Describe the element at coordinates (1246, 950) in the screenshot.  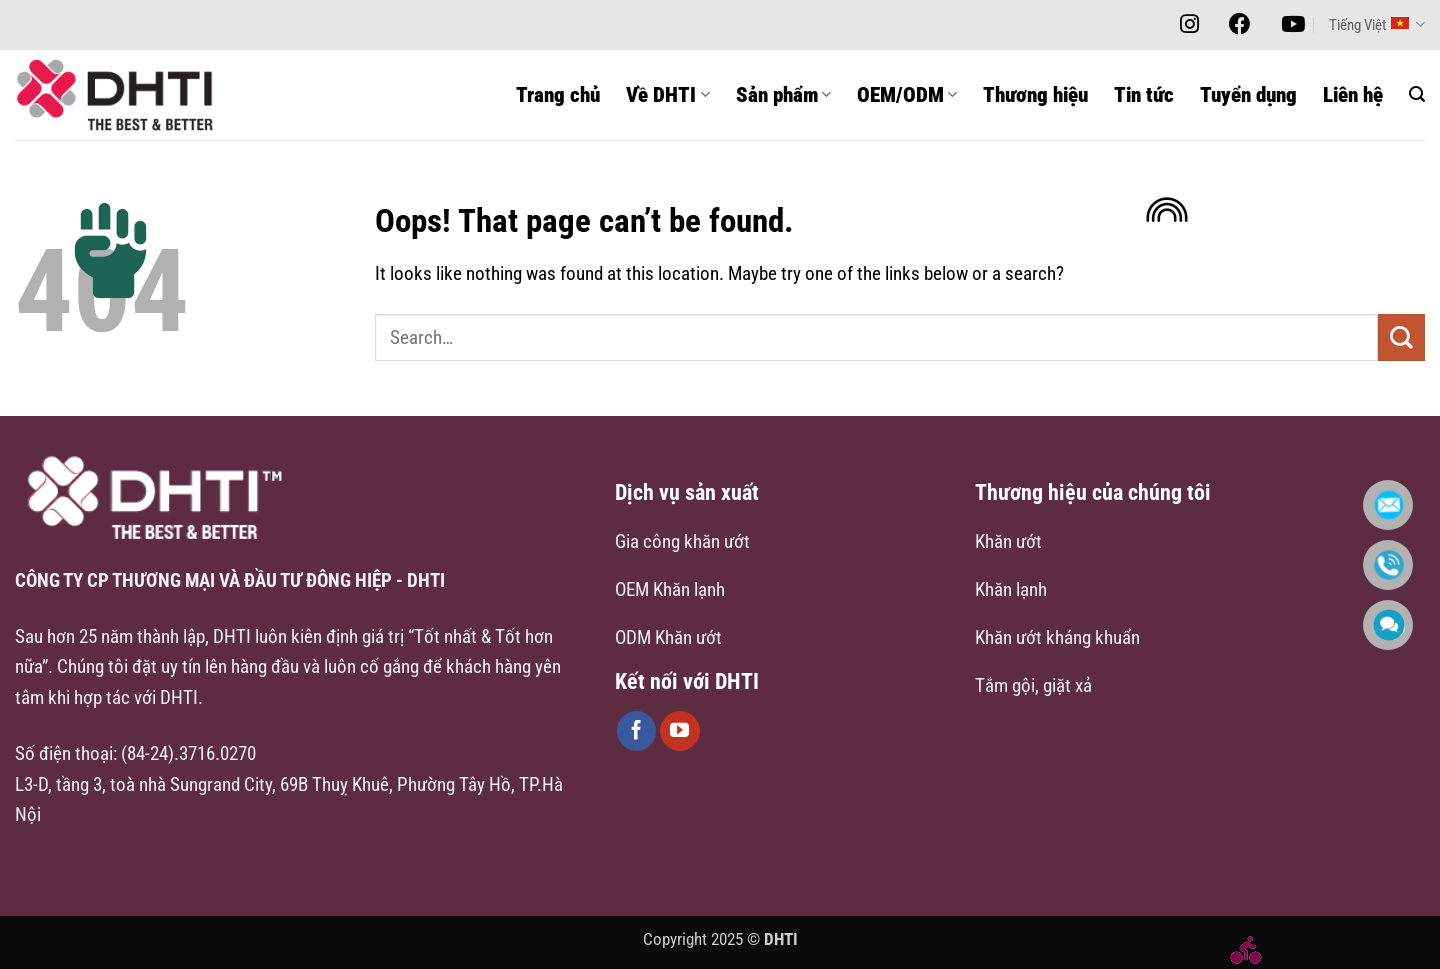
I see `access cycling or bike route options` at that location.